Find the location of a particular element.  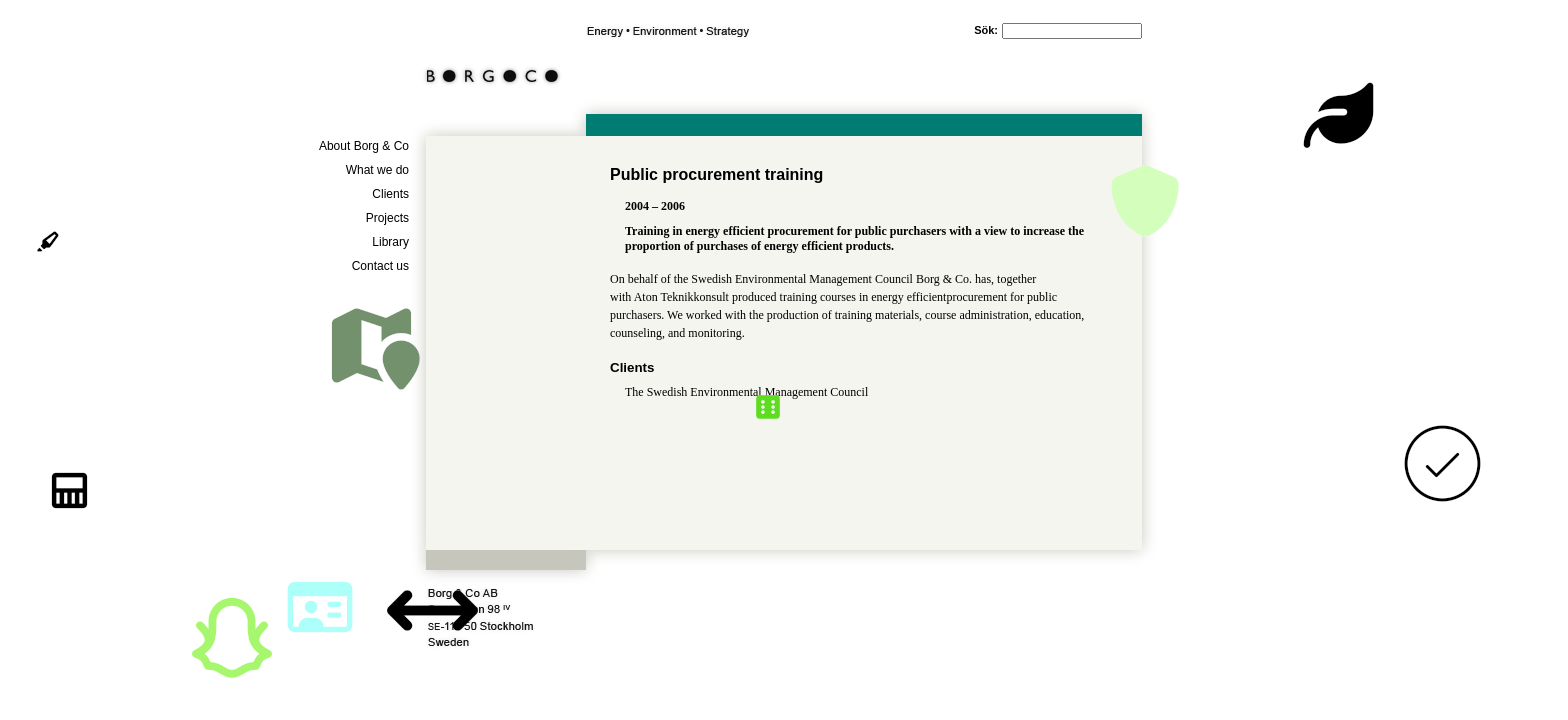

toggle bottom panel visibility is located at coordinates (69, 490).